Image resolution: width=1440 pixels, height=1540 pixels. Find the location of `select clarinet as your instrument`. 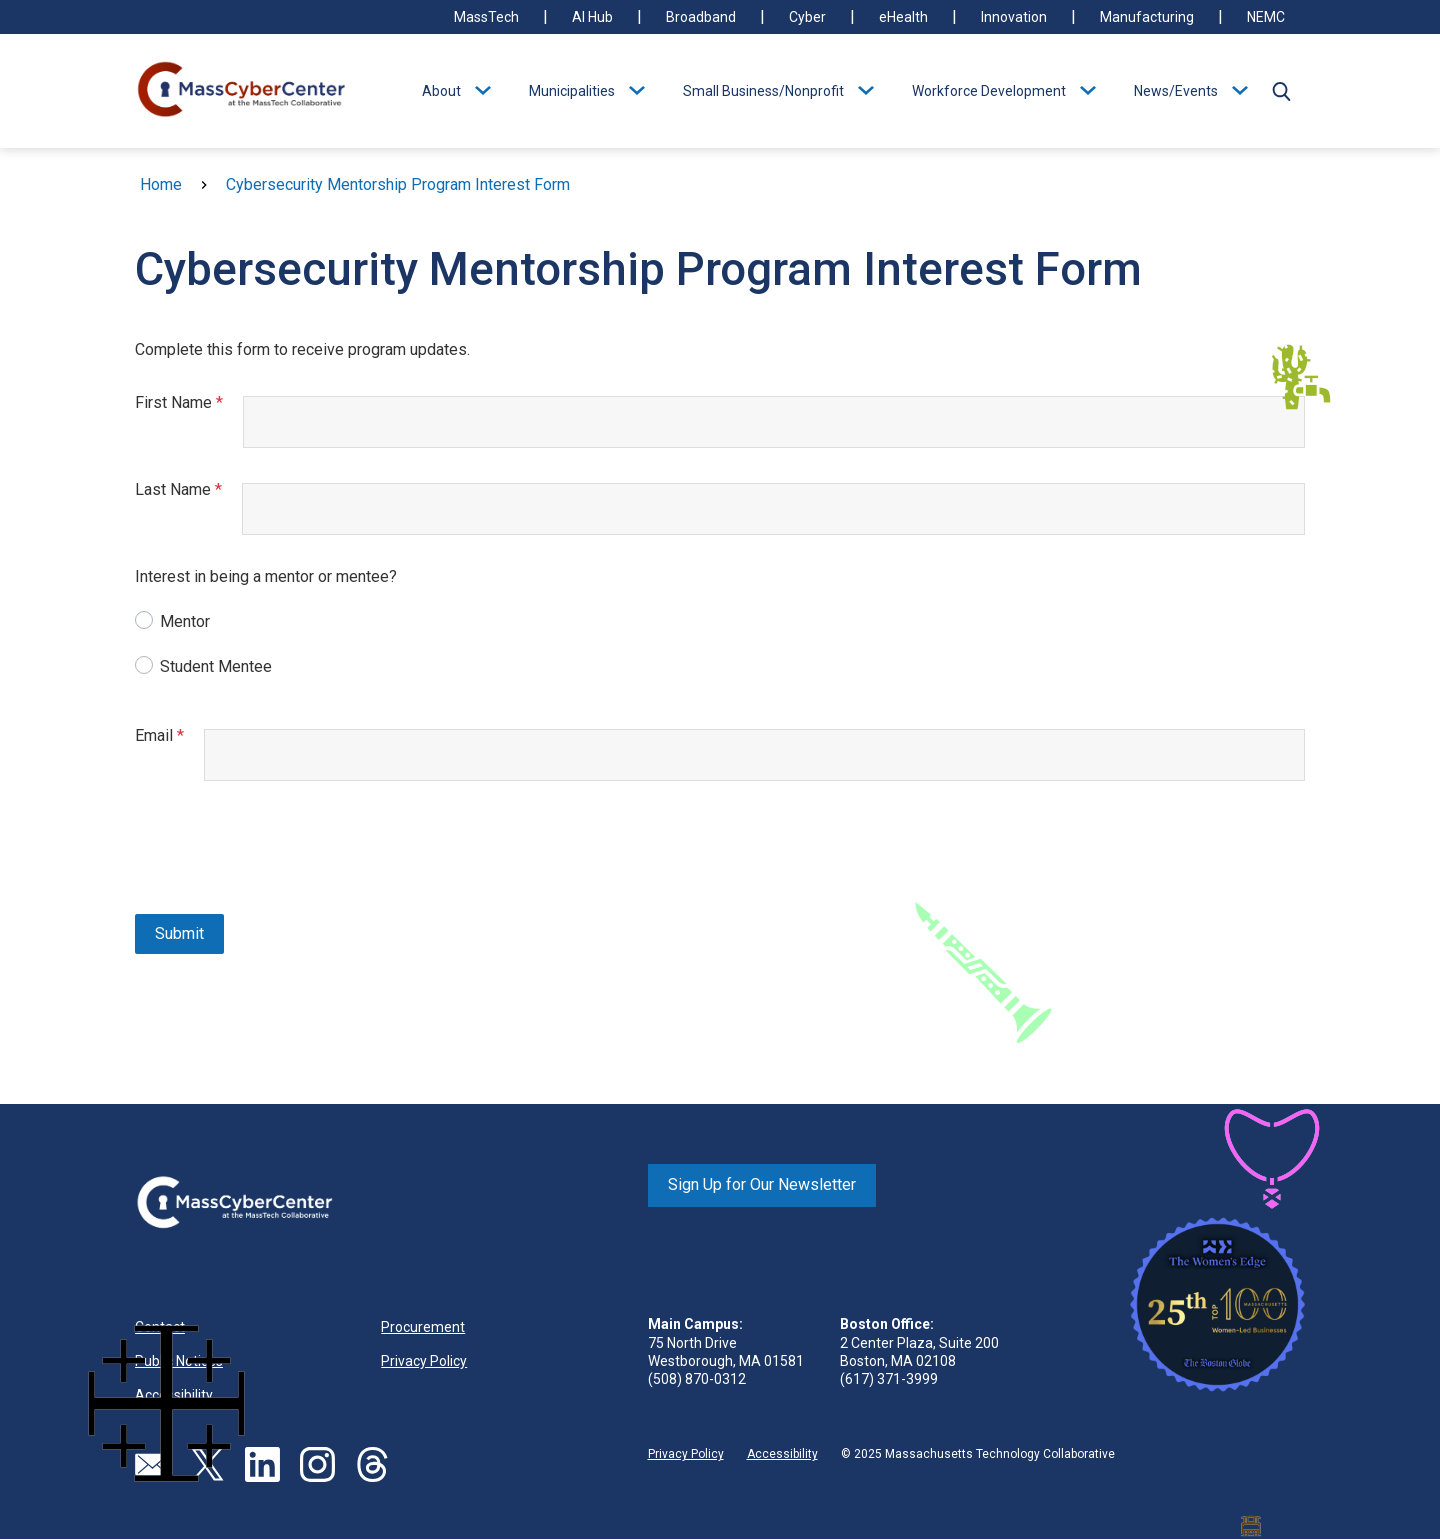

select clarinet as your instrument is located at coordinates (983, 972).